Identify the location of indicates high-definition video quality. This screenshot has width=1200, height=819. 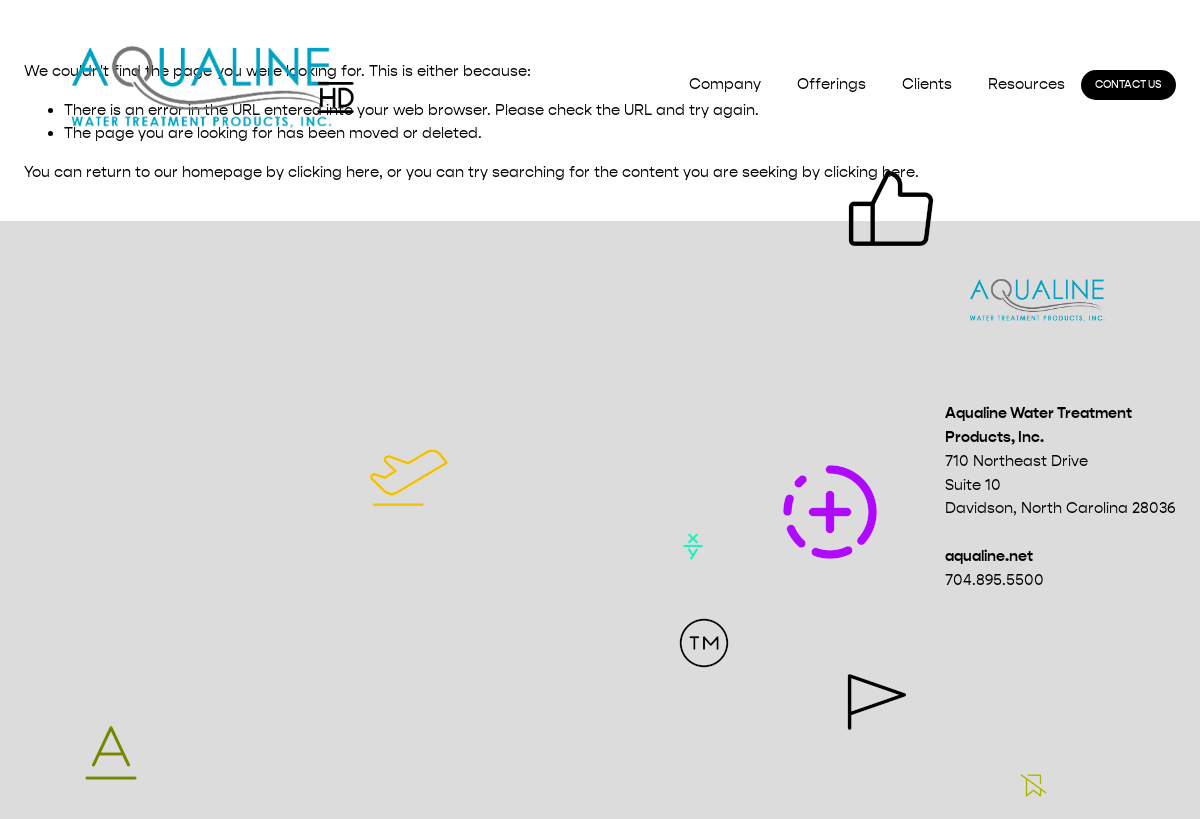
(335, 97).